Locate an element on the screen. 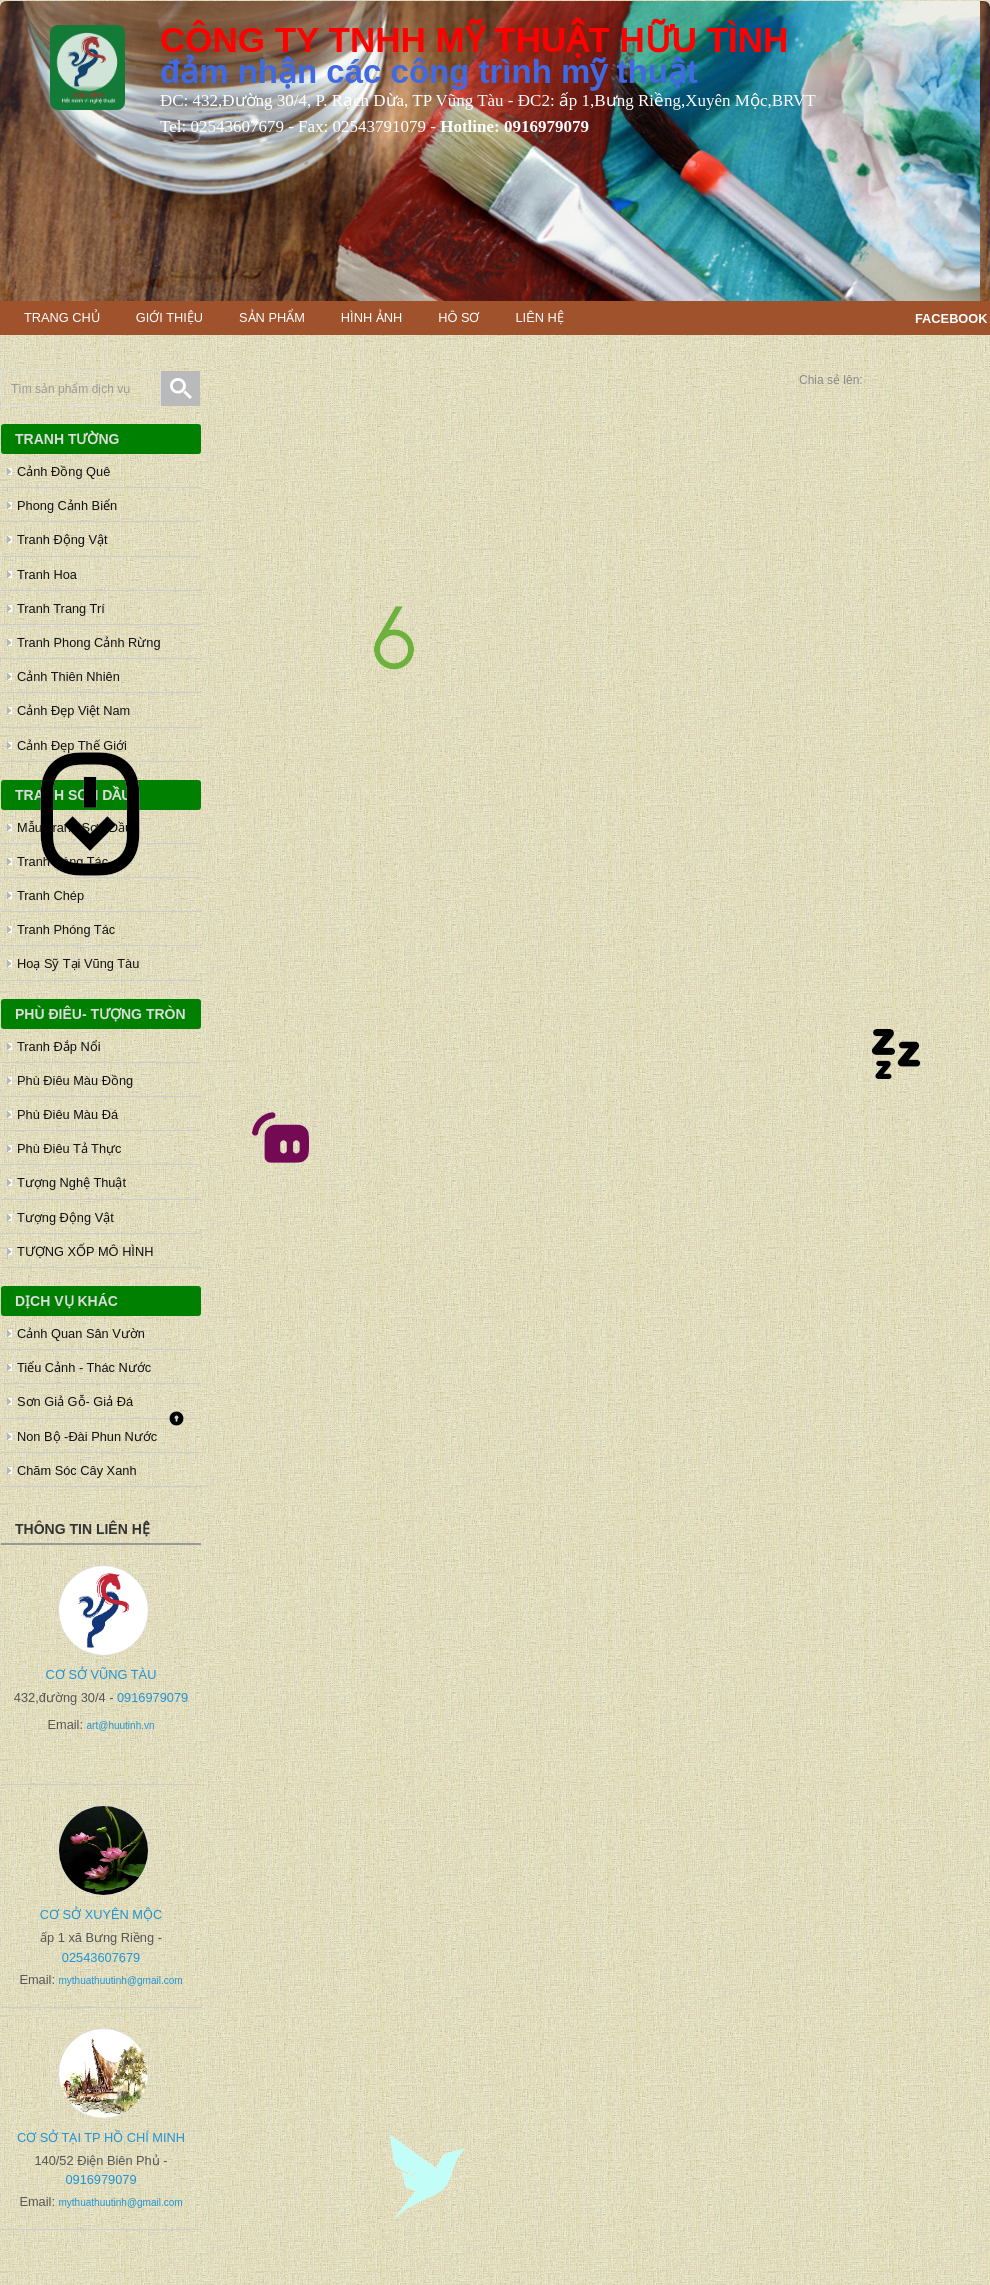 The height and width of the screenshot is (2285, 990). lock or secure a room is located at coordinates (176, 1418).